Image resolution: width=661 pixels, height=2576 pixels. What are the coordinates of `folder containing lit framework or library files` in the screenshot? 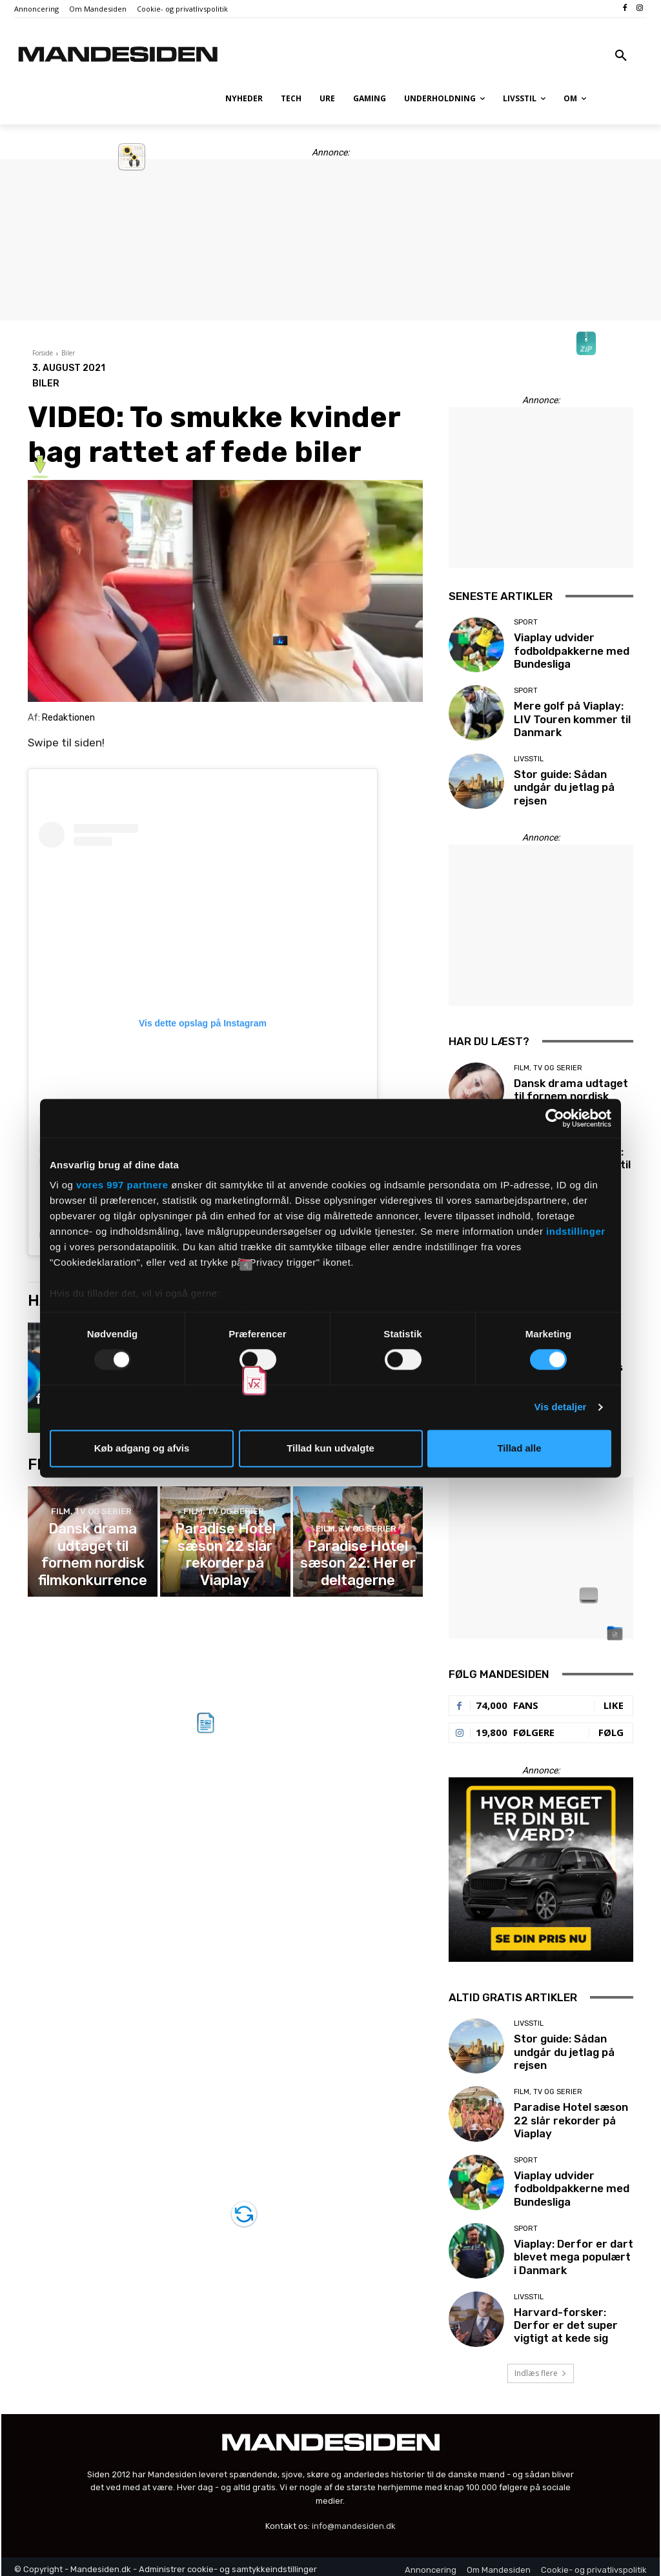 It's located at (280, 640).